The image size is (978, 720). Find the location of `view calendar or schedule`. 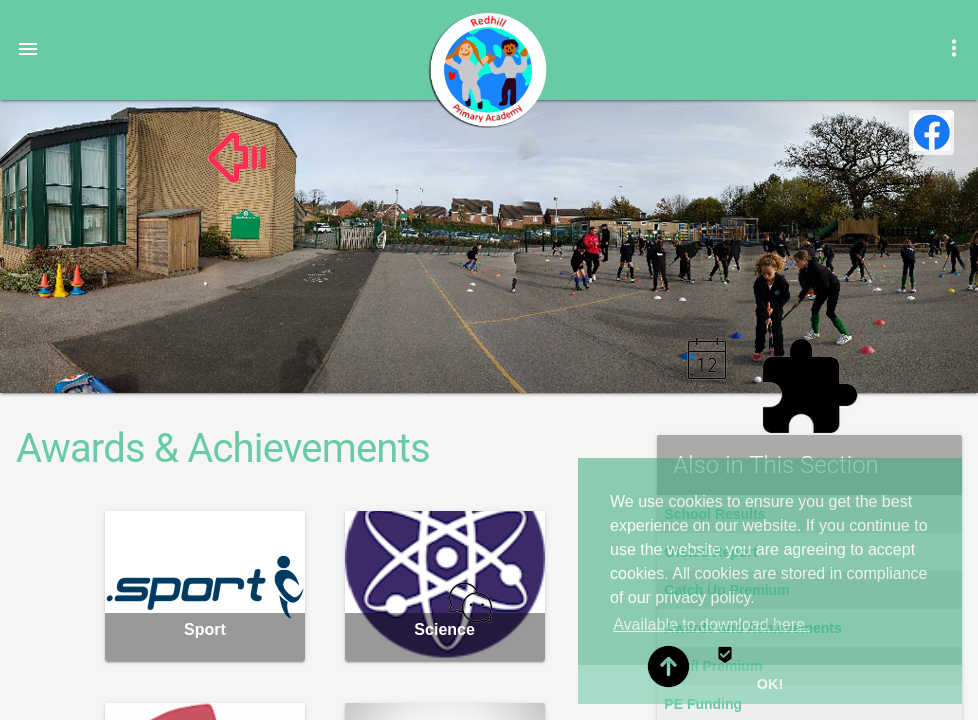

view calendar or schedule is located at coordinates (707, 360).